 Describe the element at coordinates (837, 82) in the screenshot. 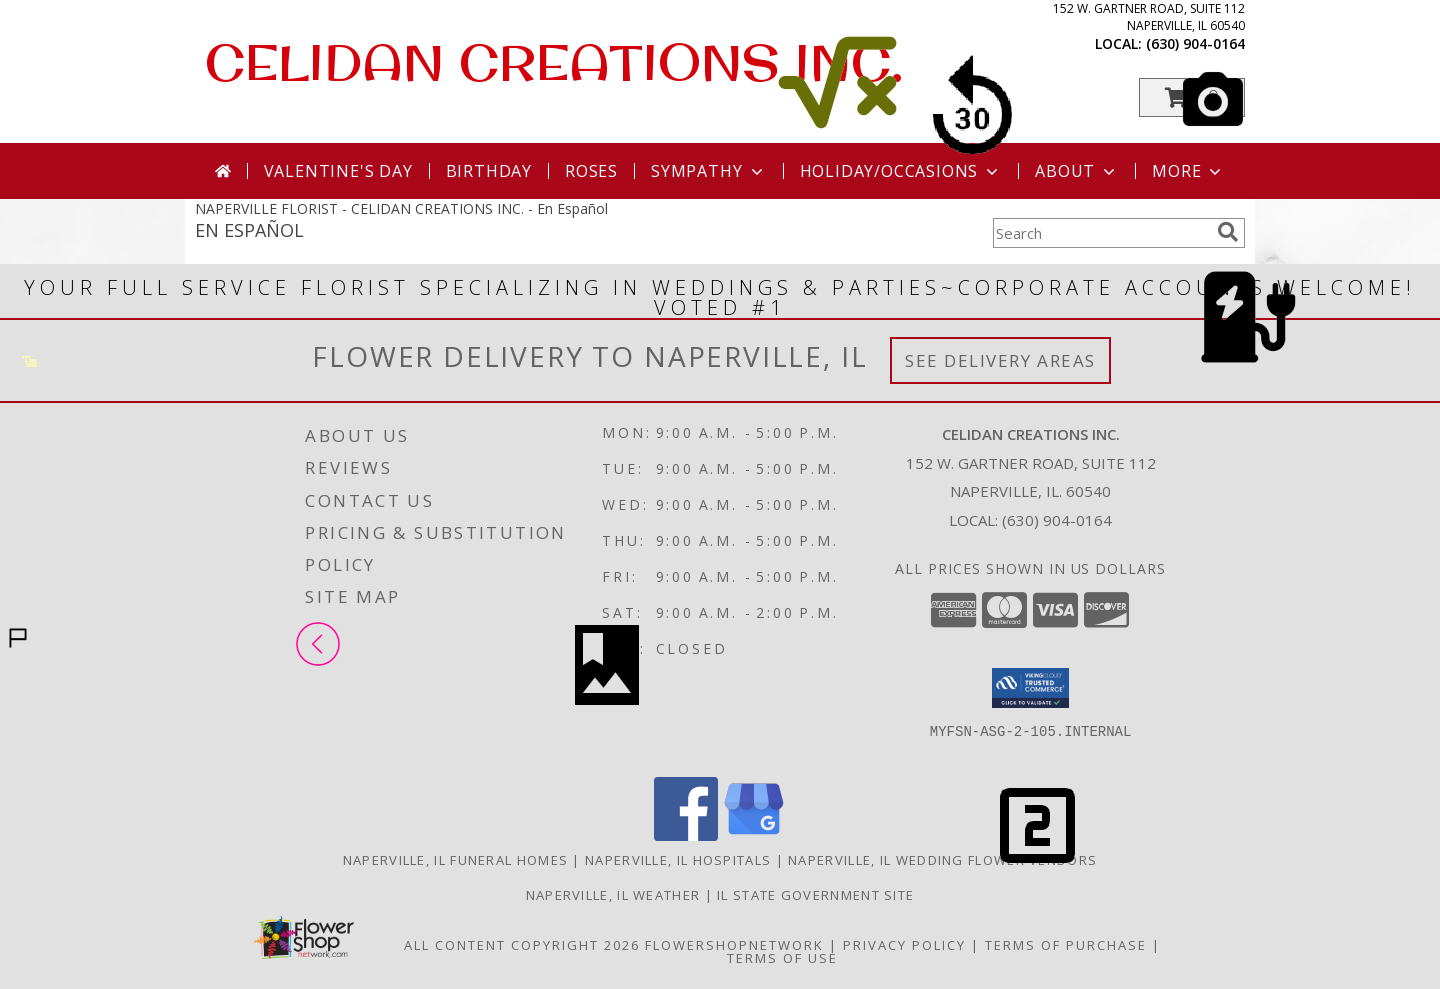

I see `access mathematical or scientific calculator functions` at that location.